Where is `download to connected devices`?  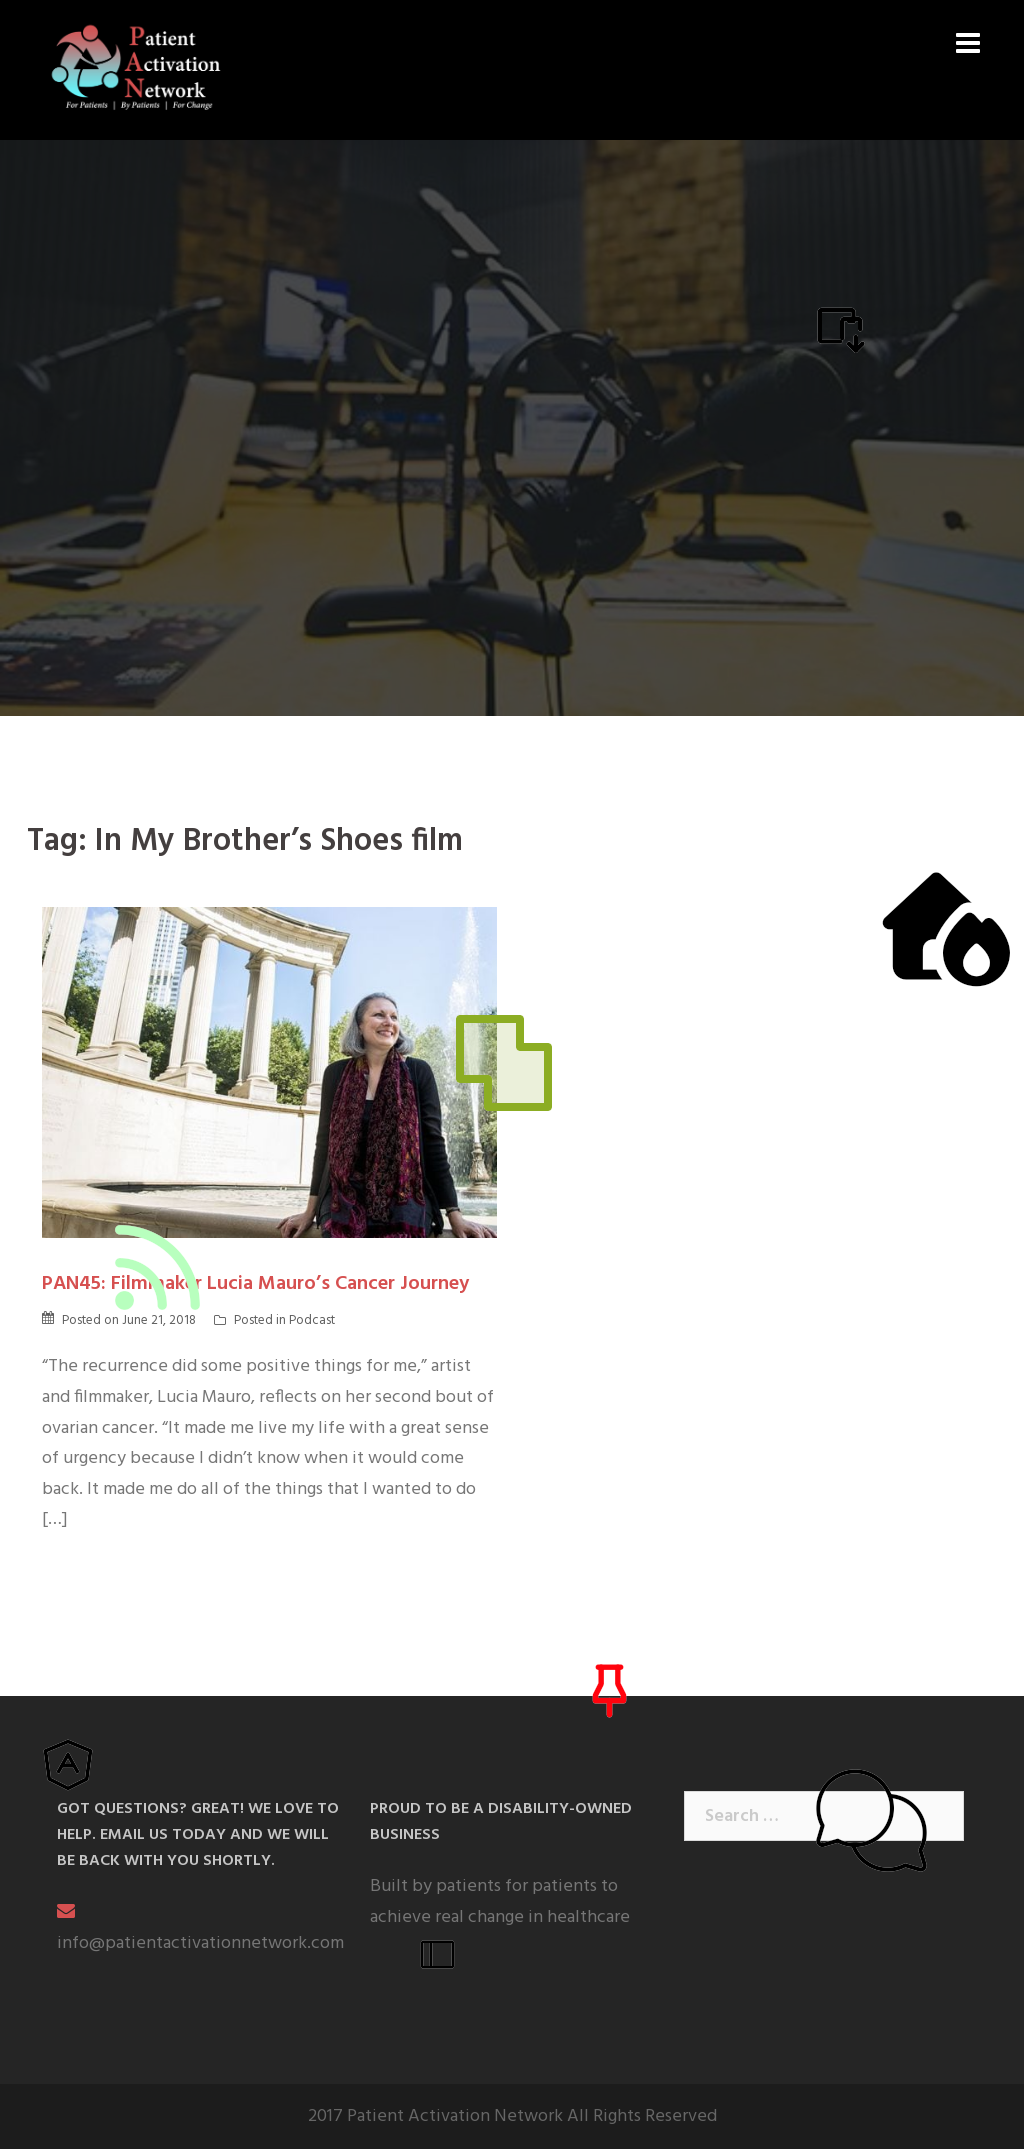
download to connected devices is located at coordinates (840, 328).